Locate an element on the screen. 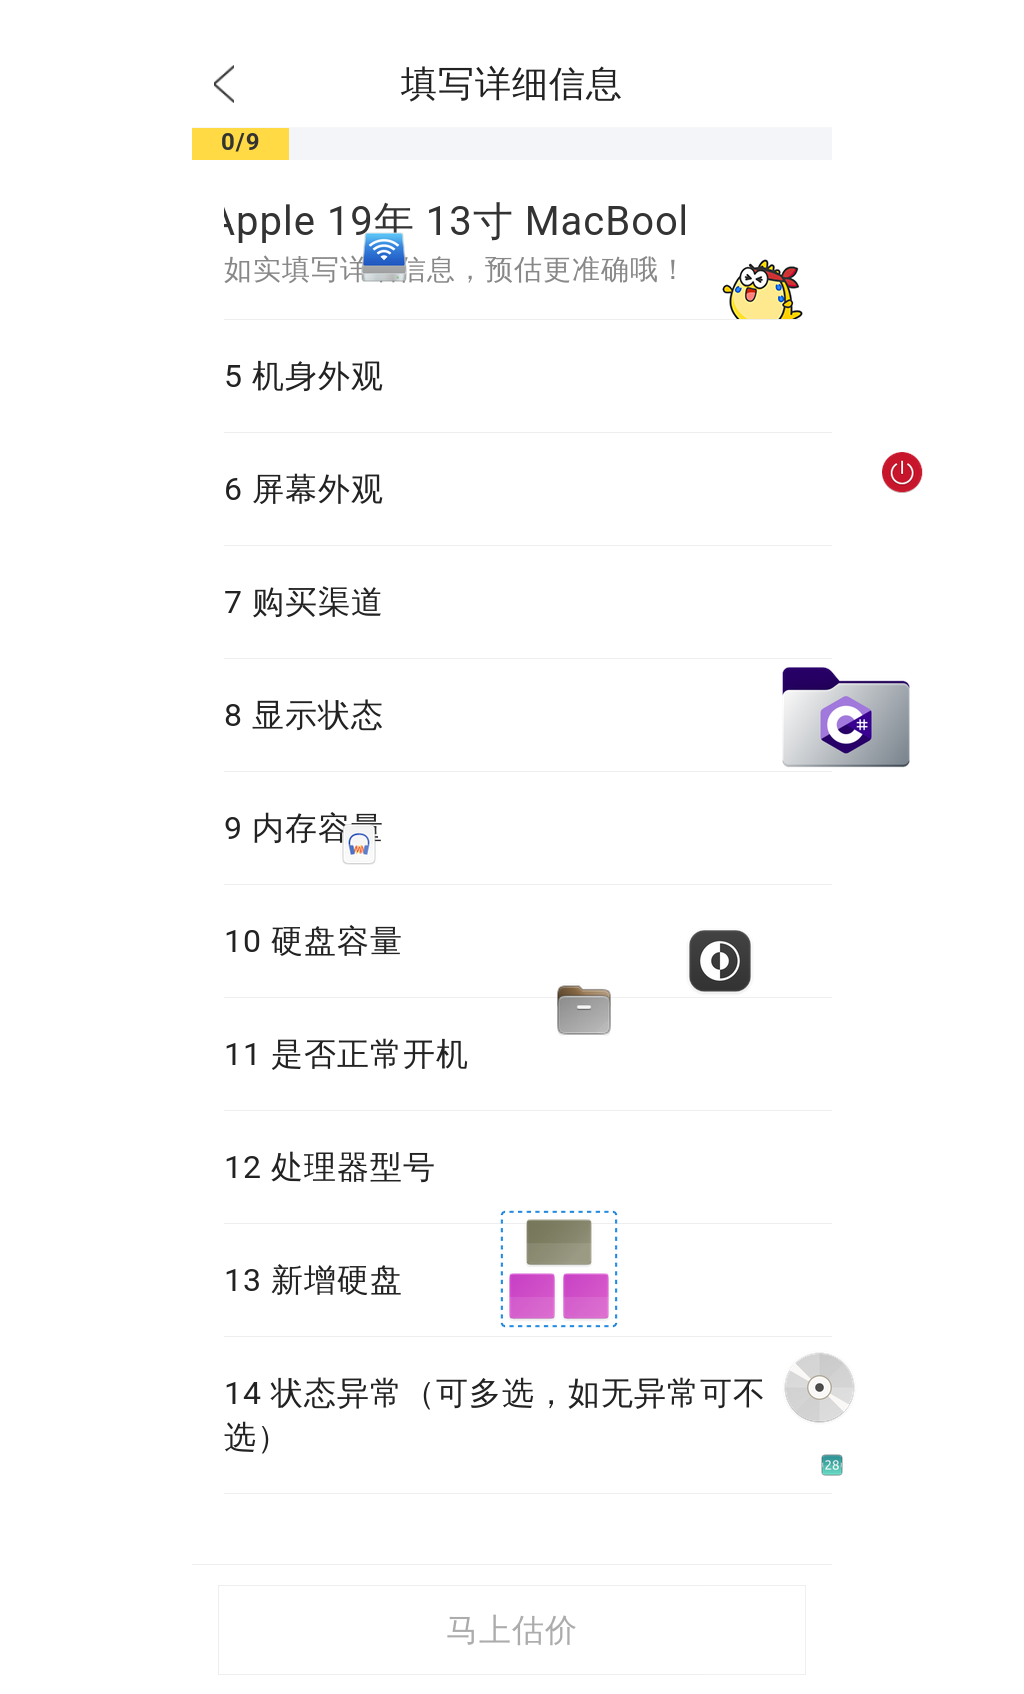 This screenshot has width=1024, height=1694. select all items in the current view is located at coordinates (559, 1269).